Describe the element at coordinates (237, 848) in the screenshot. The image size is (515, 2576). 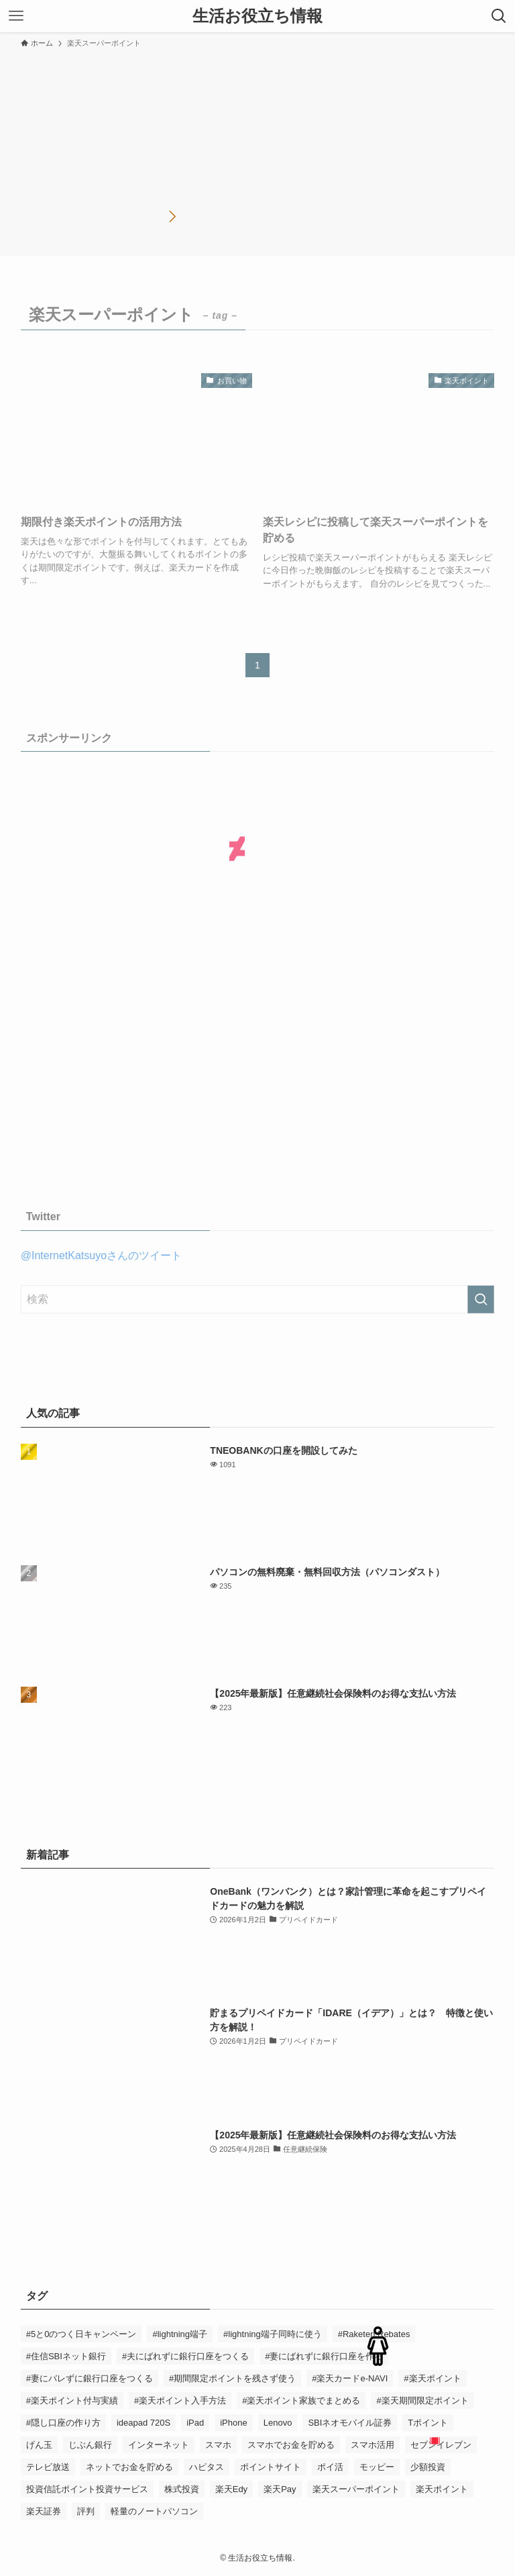
I see `deviantart logo` at that location.